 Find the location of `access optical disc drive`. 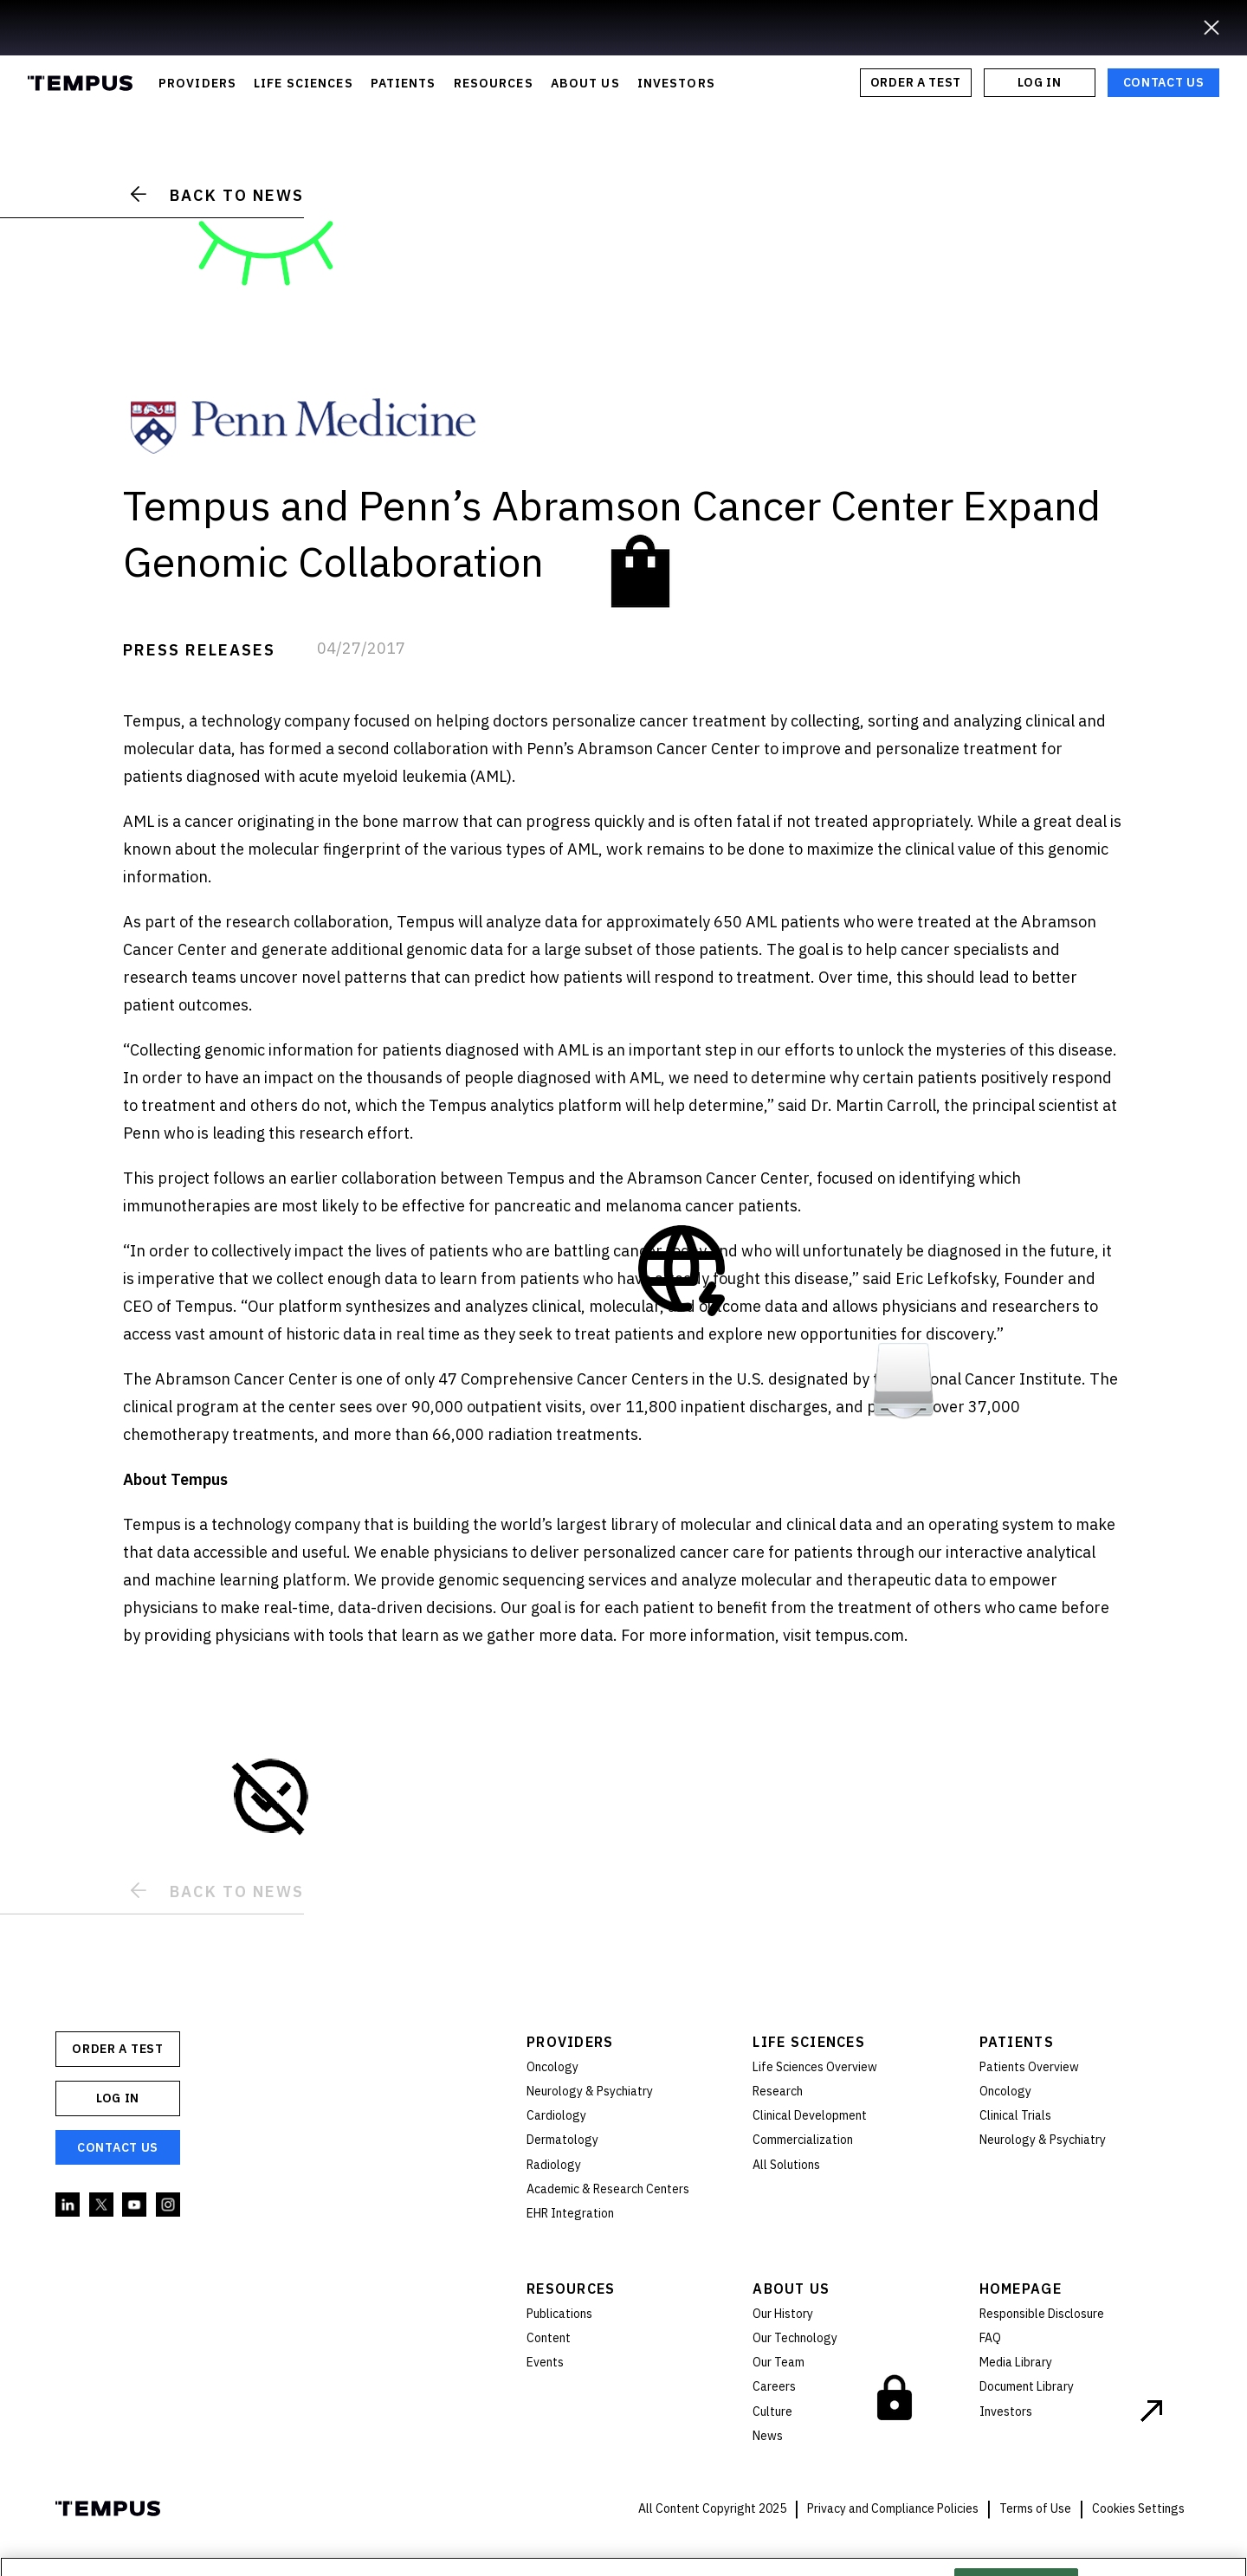

access optical disc drive is located at coordinates (901, 1381).